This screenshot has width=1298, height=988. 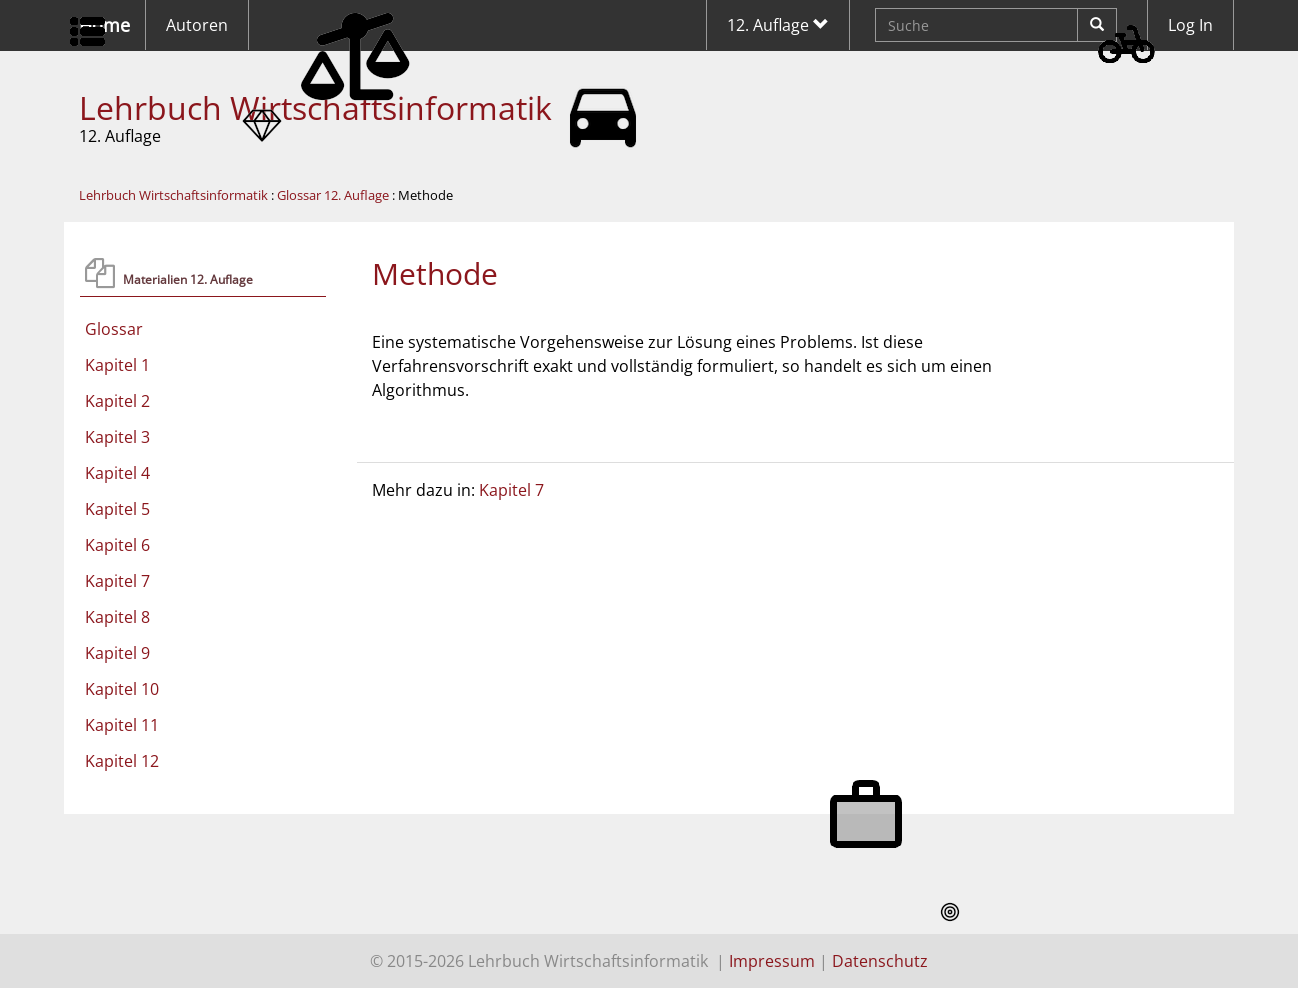 I want to click on view nearby bike routes or cycling directions, so click(x=1126, y=44).